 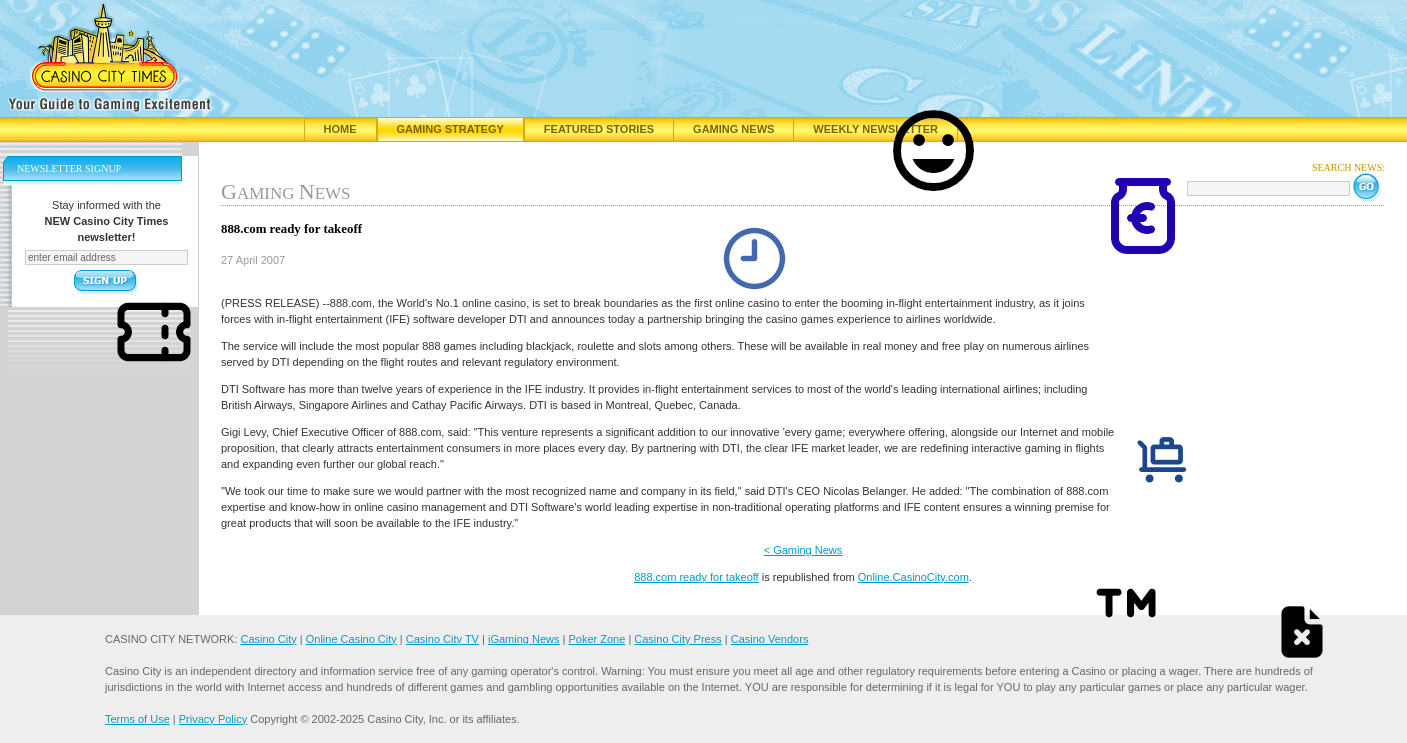 What do you see at coordinates (154, 332) in the screenshot?
I see `view your tickets or passes` at bounding box center [154, 332].